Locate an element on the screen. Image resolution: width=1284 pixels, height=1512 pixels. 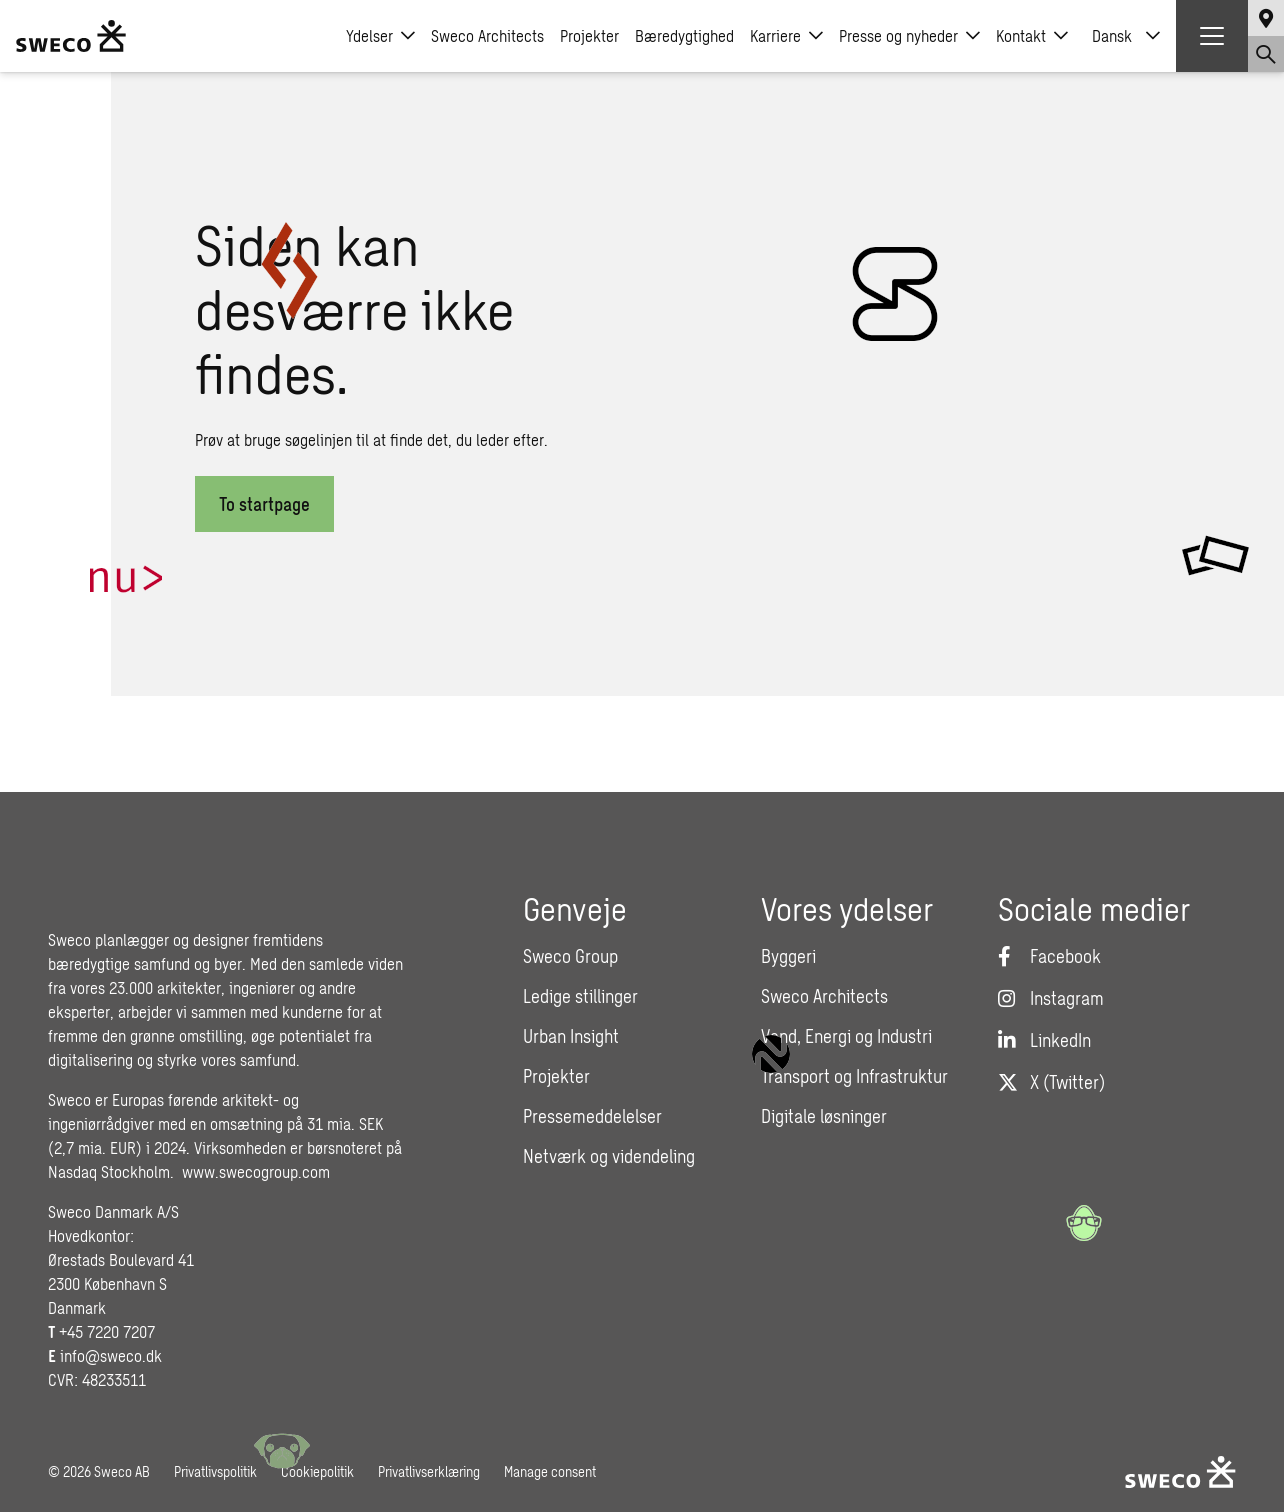
egghead.io logo - access web development tutorials and courses is located at coordinates (1084, 1223).